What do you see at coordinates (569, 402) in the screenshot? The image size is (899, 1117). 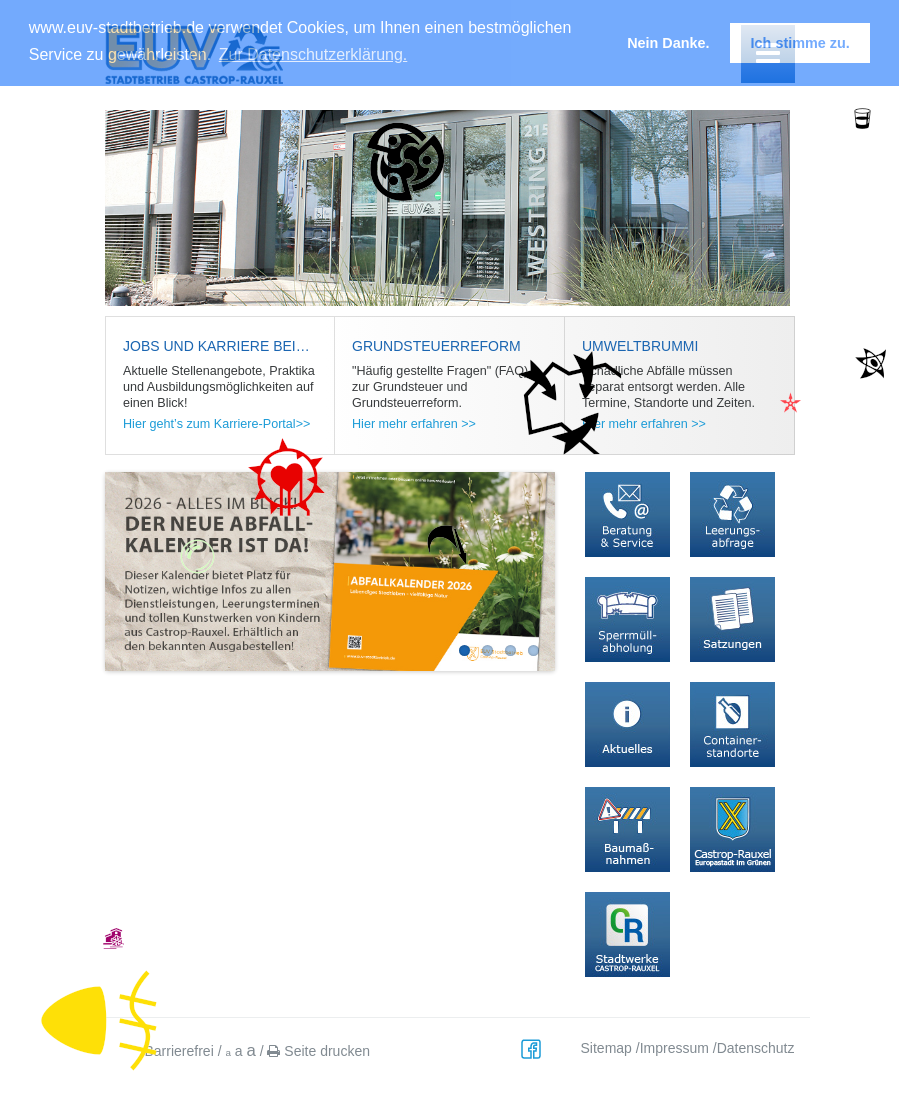 I see `indicates territory expansion or takeover in strategy games` at bounding box center [569, 402].